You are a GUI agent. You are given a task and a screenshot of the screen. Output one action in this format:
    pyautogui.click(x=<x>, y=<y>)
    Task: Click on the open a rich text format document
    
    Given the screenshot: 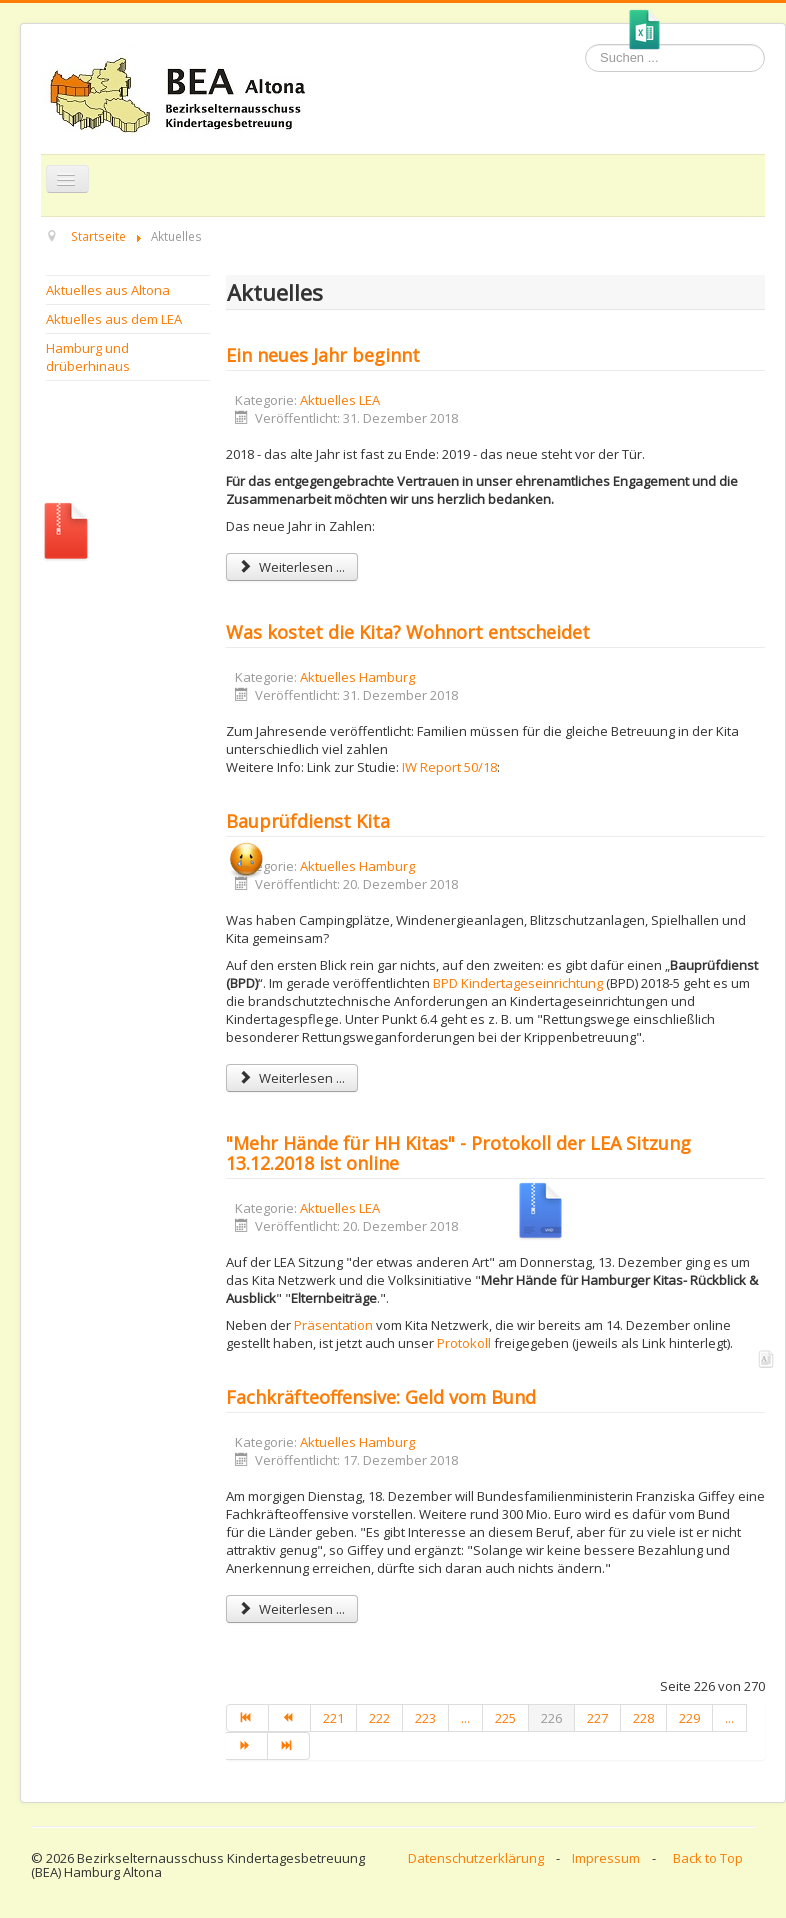 What is the action you would take?
    pyautogui.click(x=766, y=1359)
    